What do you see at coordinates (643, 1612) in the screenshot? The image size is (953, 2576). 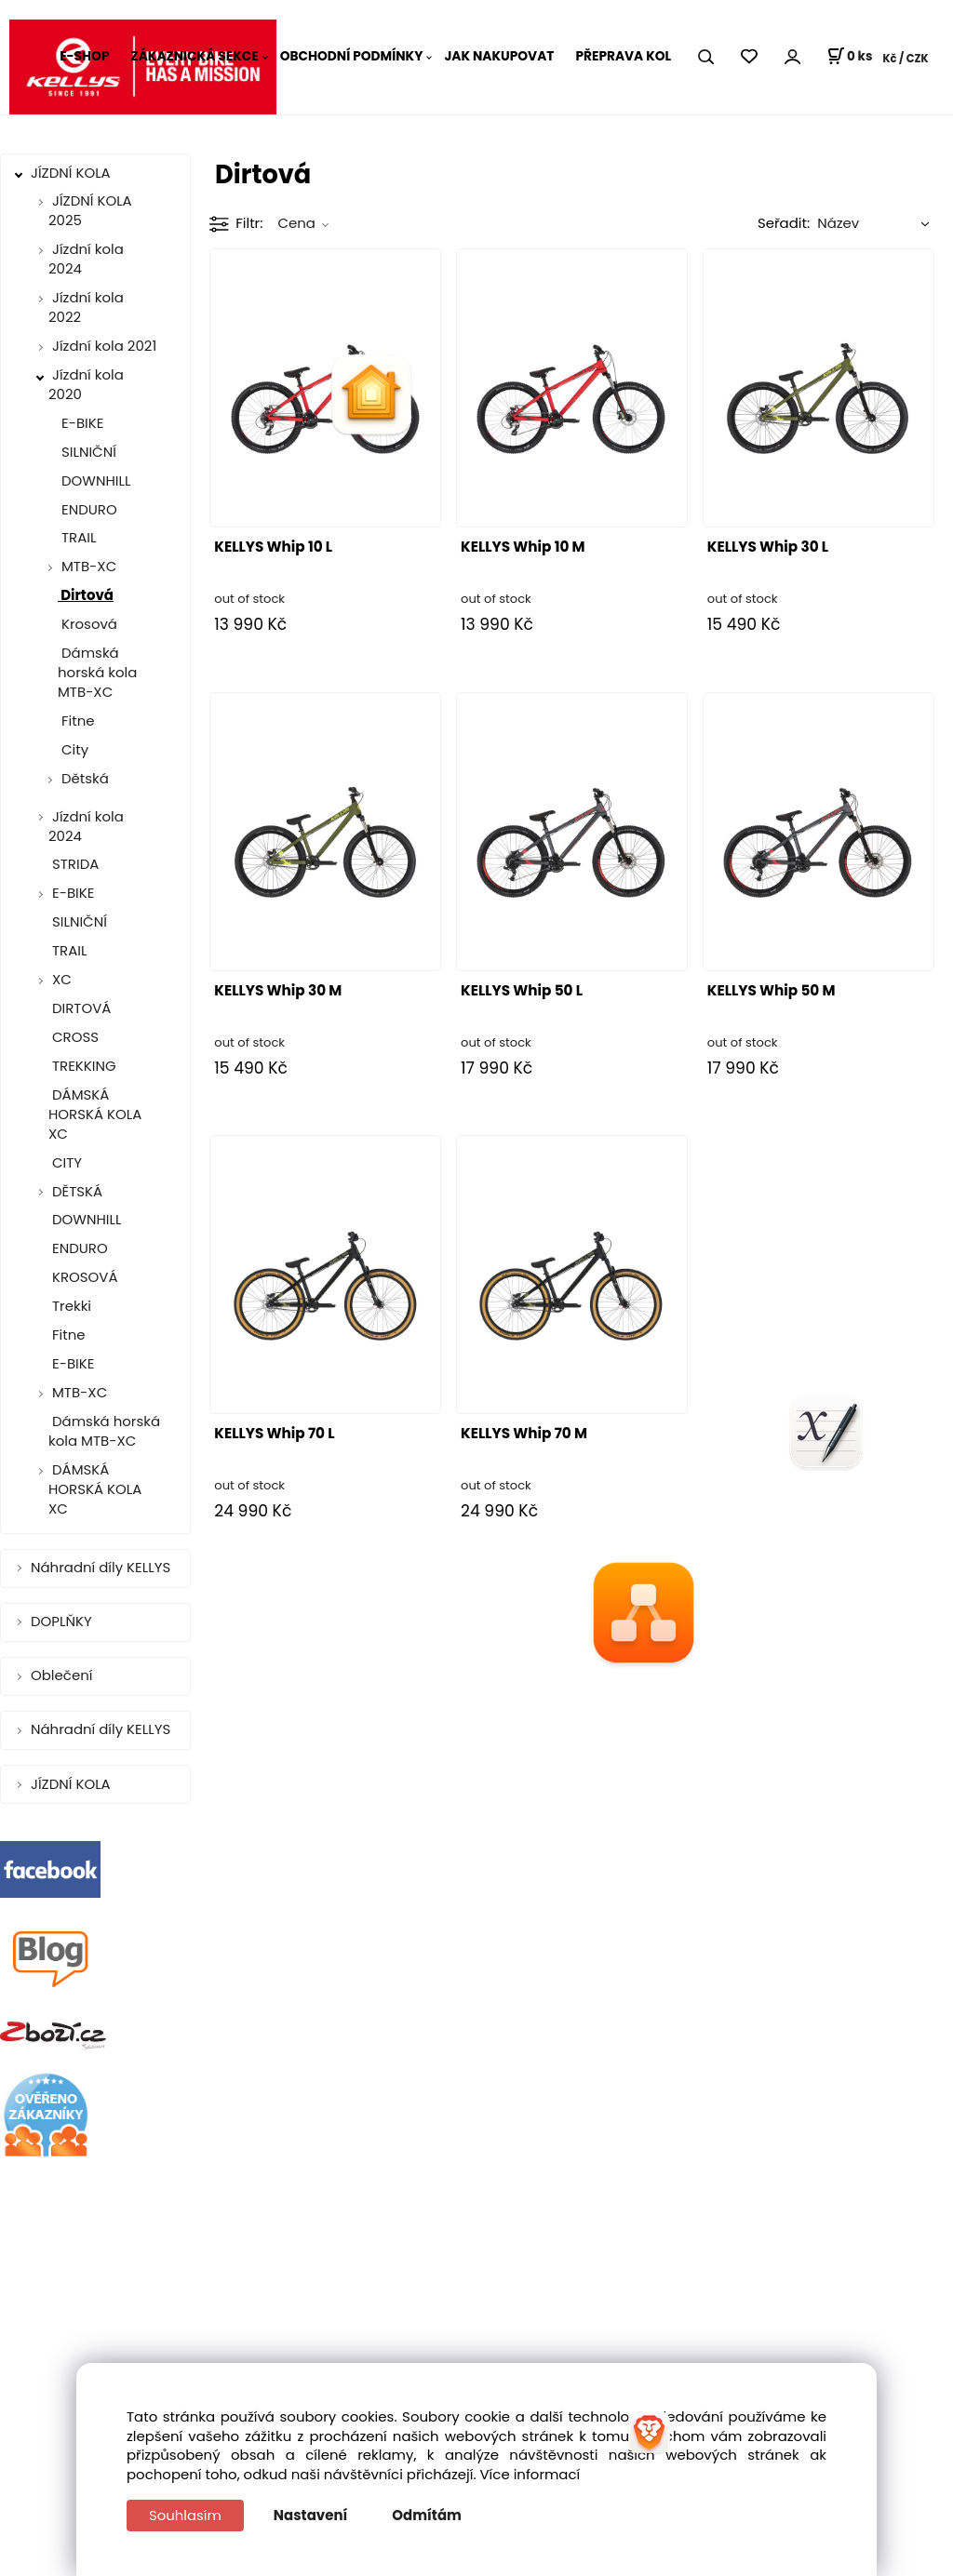 I see `open draw.io diagramming app` at bounding box center [643, 1612].